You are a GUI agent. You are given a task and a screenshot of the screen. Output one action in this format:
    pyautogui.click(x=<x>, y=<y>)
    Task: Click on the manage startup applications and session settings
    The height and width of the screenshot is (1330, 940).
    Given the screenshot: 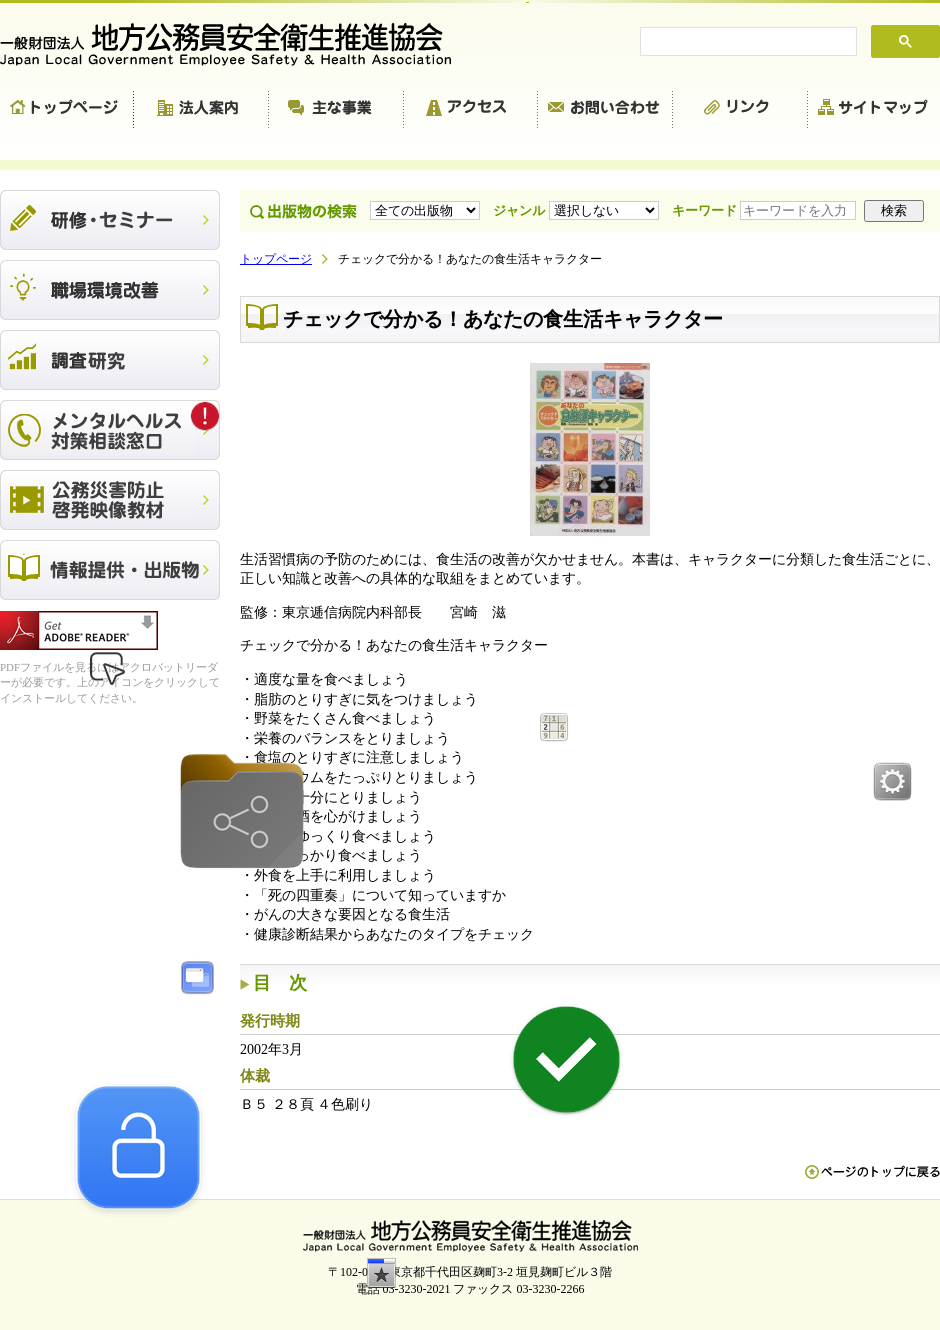 What is the action you would take?
    pyautogui.click(x=197, y=977)
    